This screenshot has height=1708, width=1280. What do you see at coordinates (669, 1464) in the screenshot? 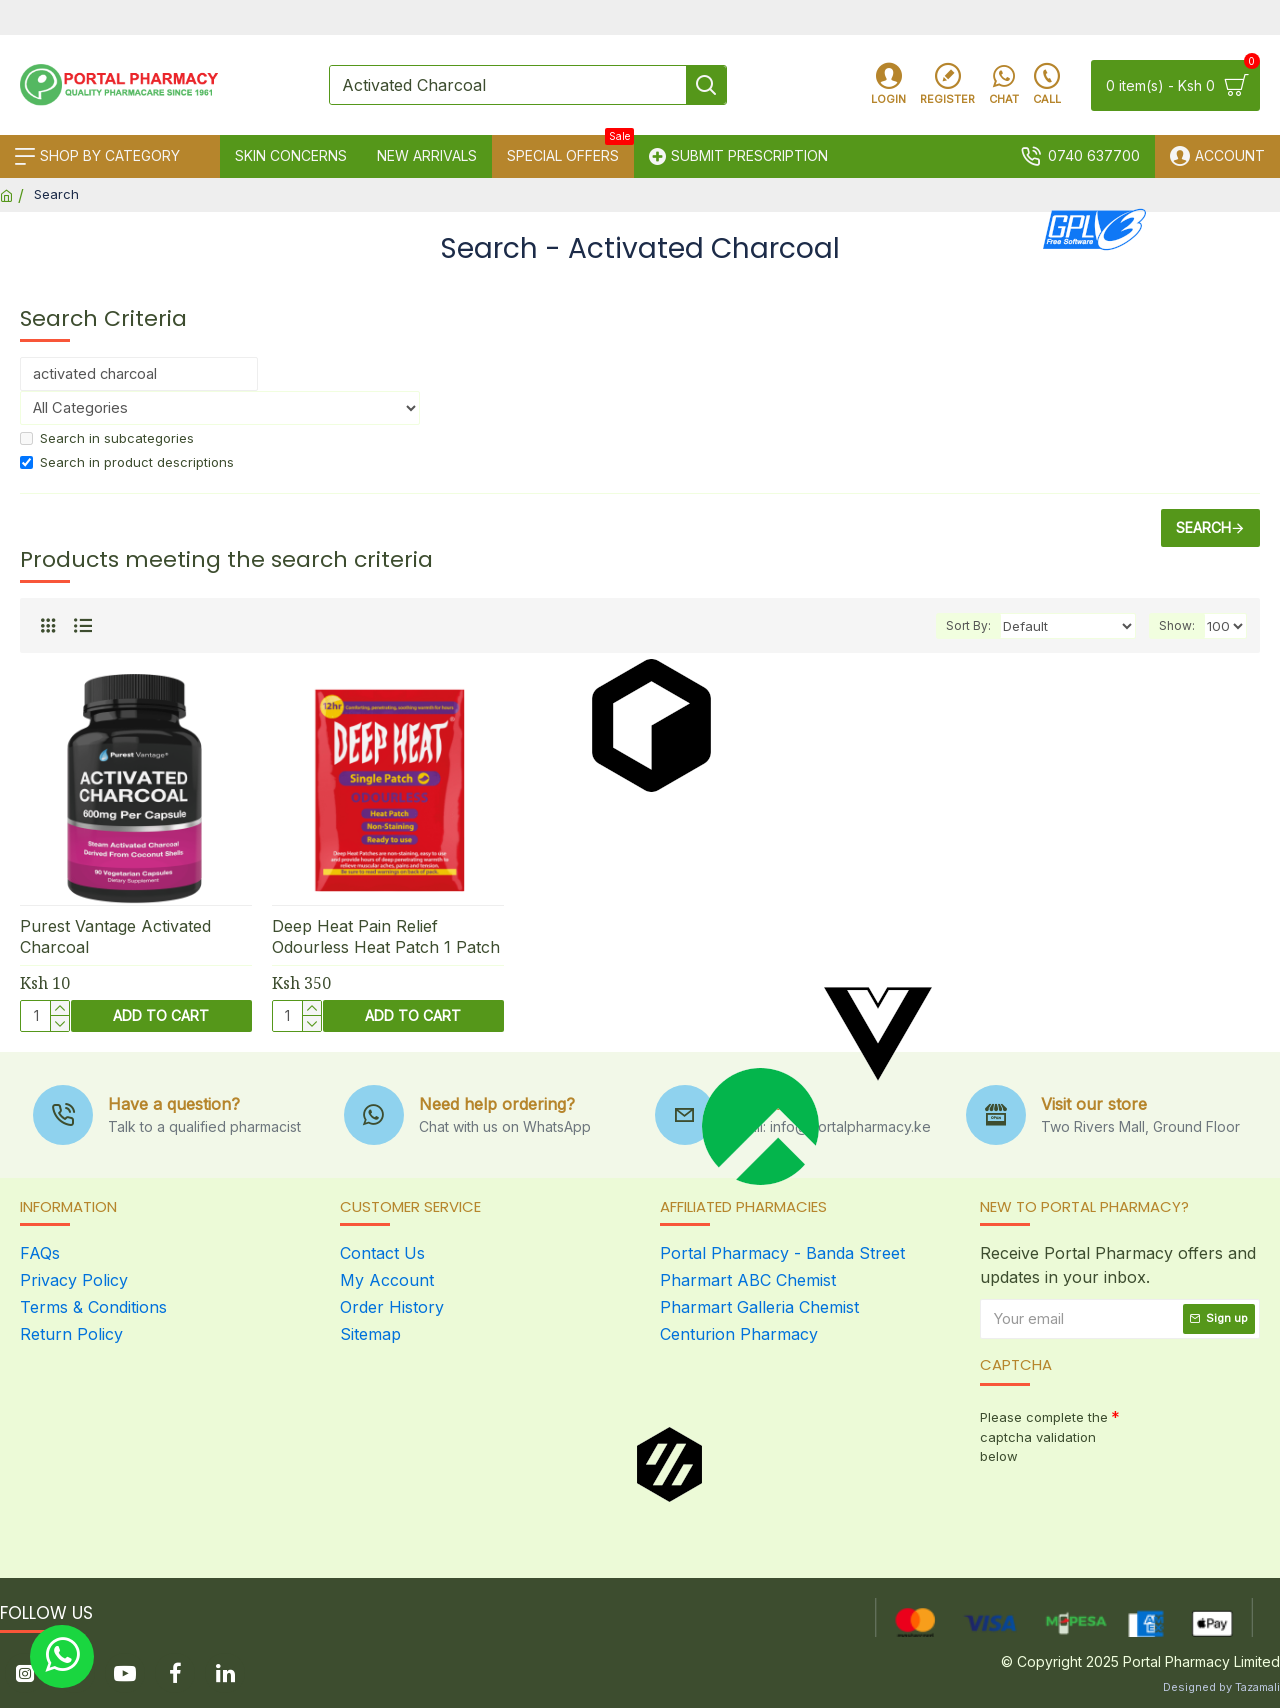
I see `voron design brand logo` at bounding box center [669, 1464].